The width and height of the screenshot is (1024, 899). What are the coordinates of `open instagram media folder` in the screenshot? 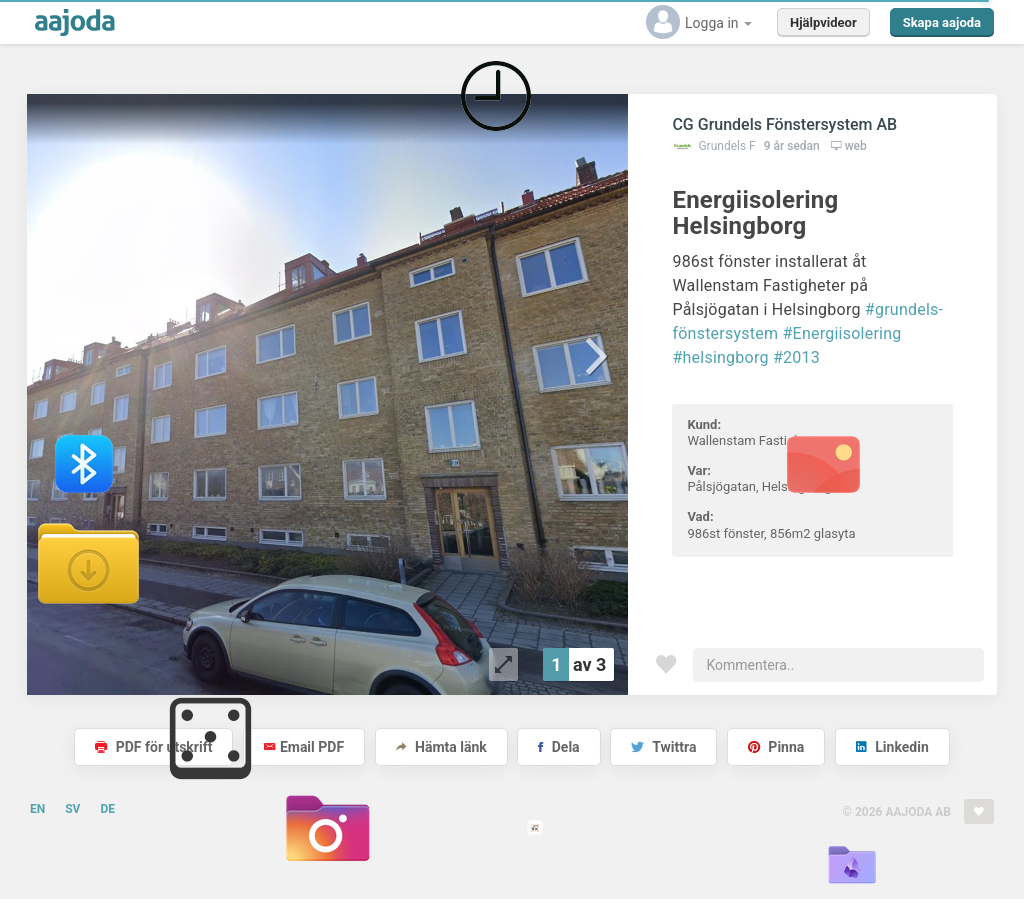 It's located at (327, 830).